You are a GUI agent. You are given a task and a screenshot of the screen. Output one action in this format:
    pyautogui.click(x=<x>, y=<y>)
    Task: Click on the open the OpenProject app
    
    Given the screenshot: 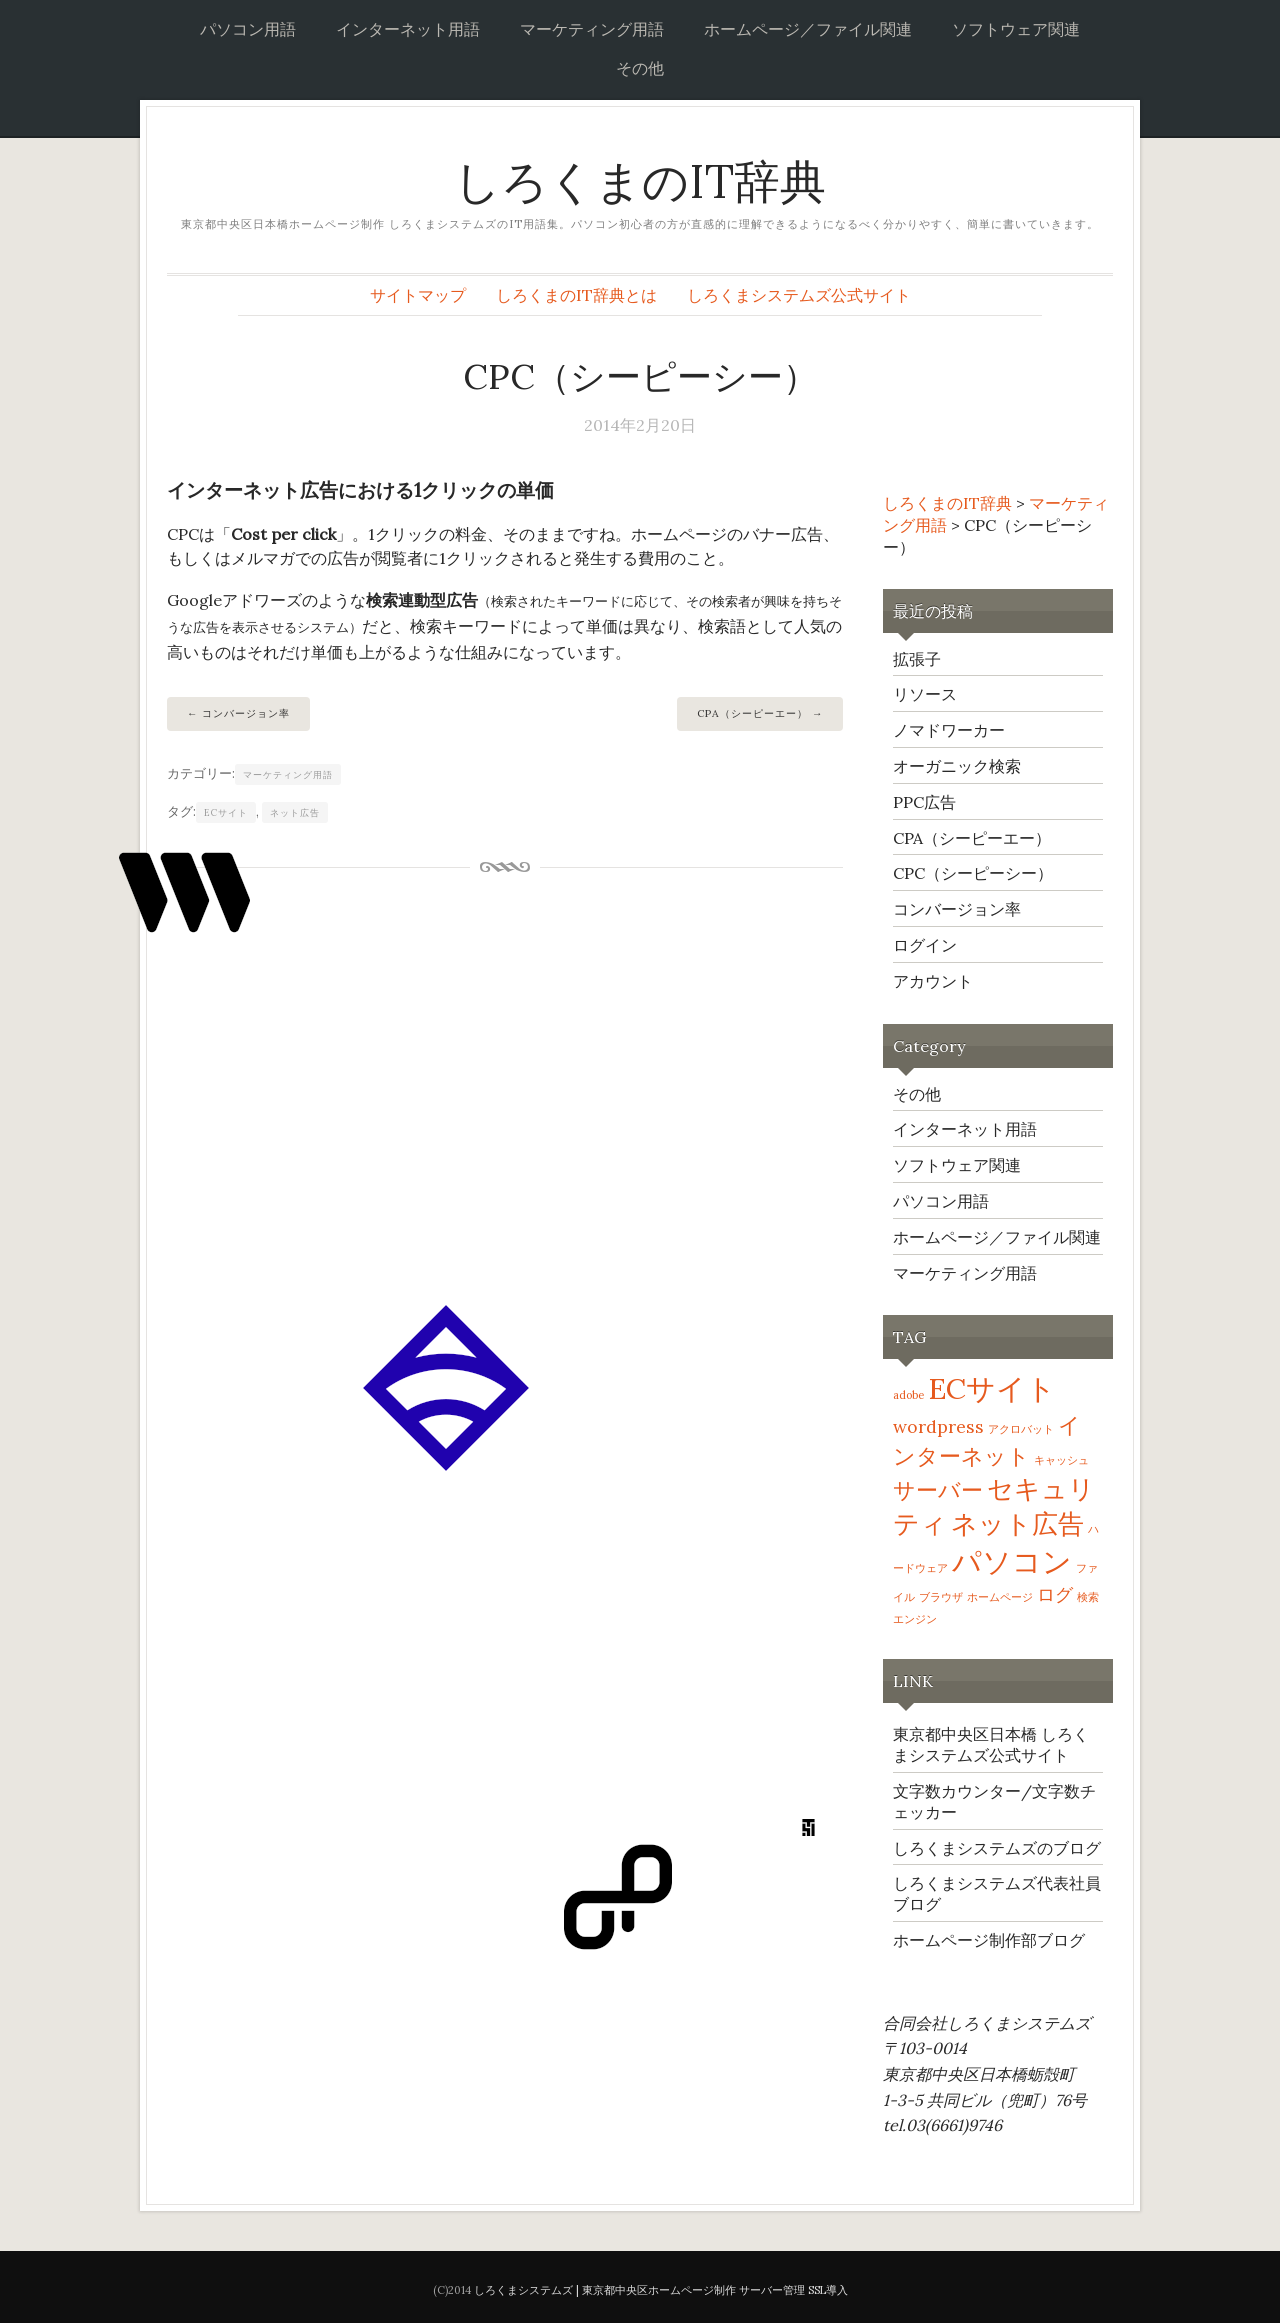 What is the action you would take?
    pyautogui.click(x=618, y=1897)
    